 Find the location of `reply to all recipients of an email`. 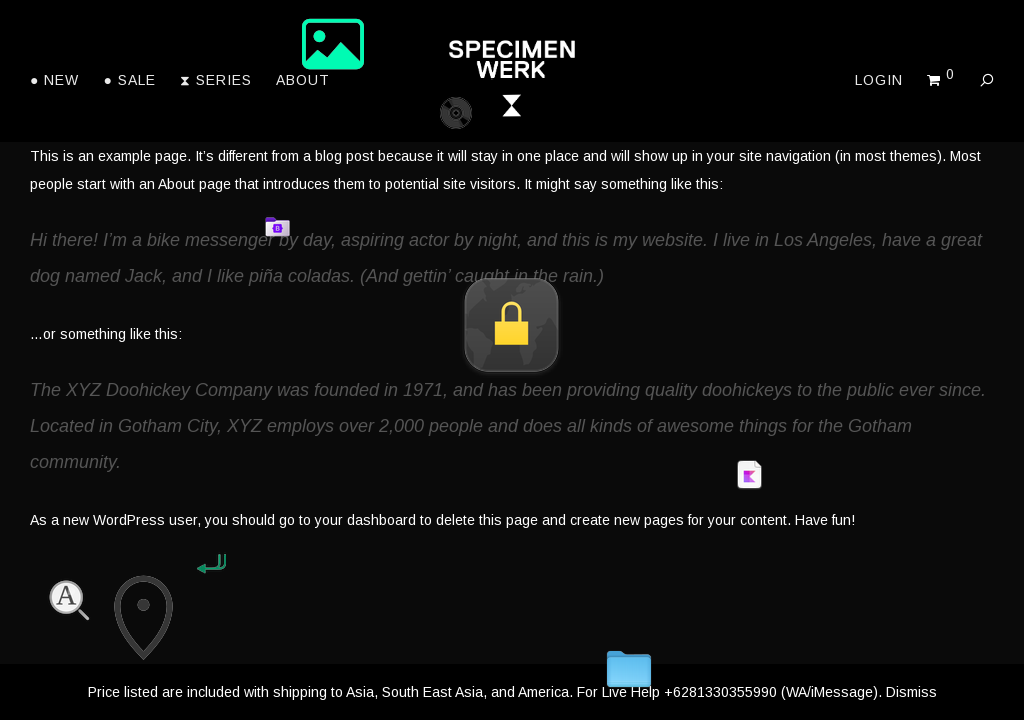

reply to all recipients of an email is located at coordinates (211, 562).